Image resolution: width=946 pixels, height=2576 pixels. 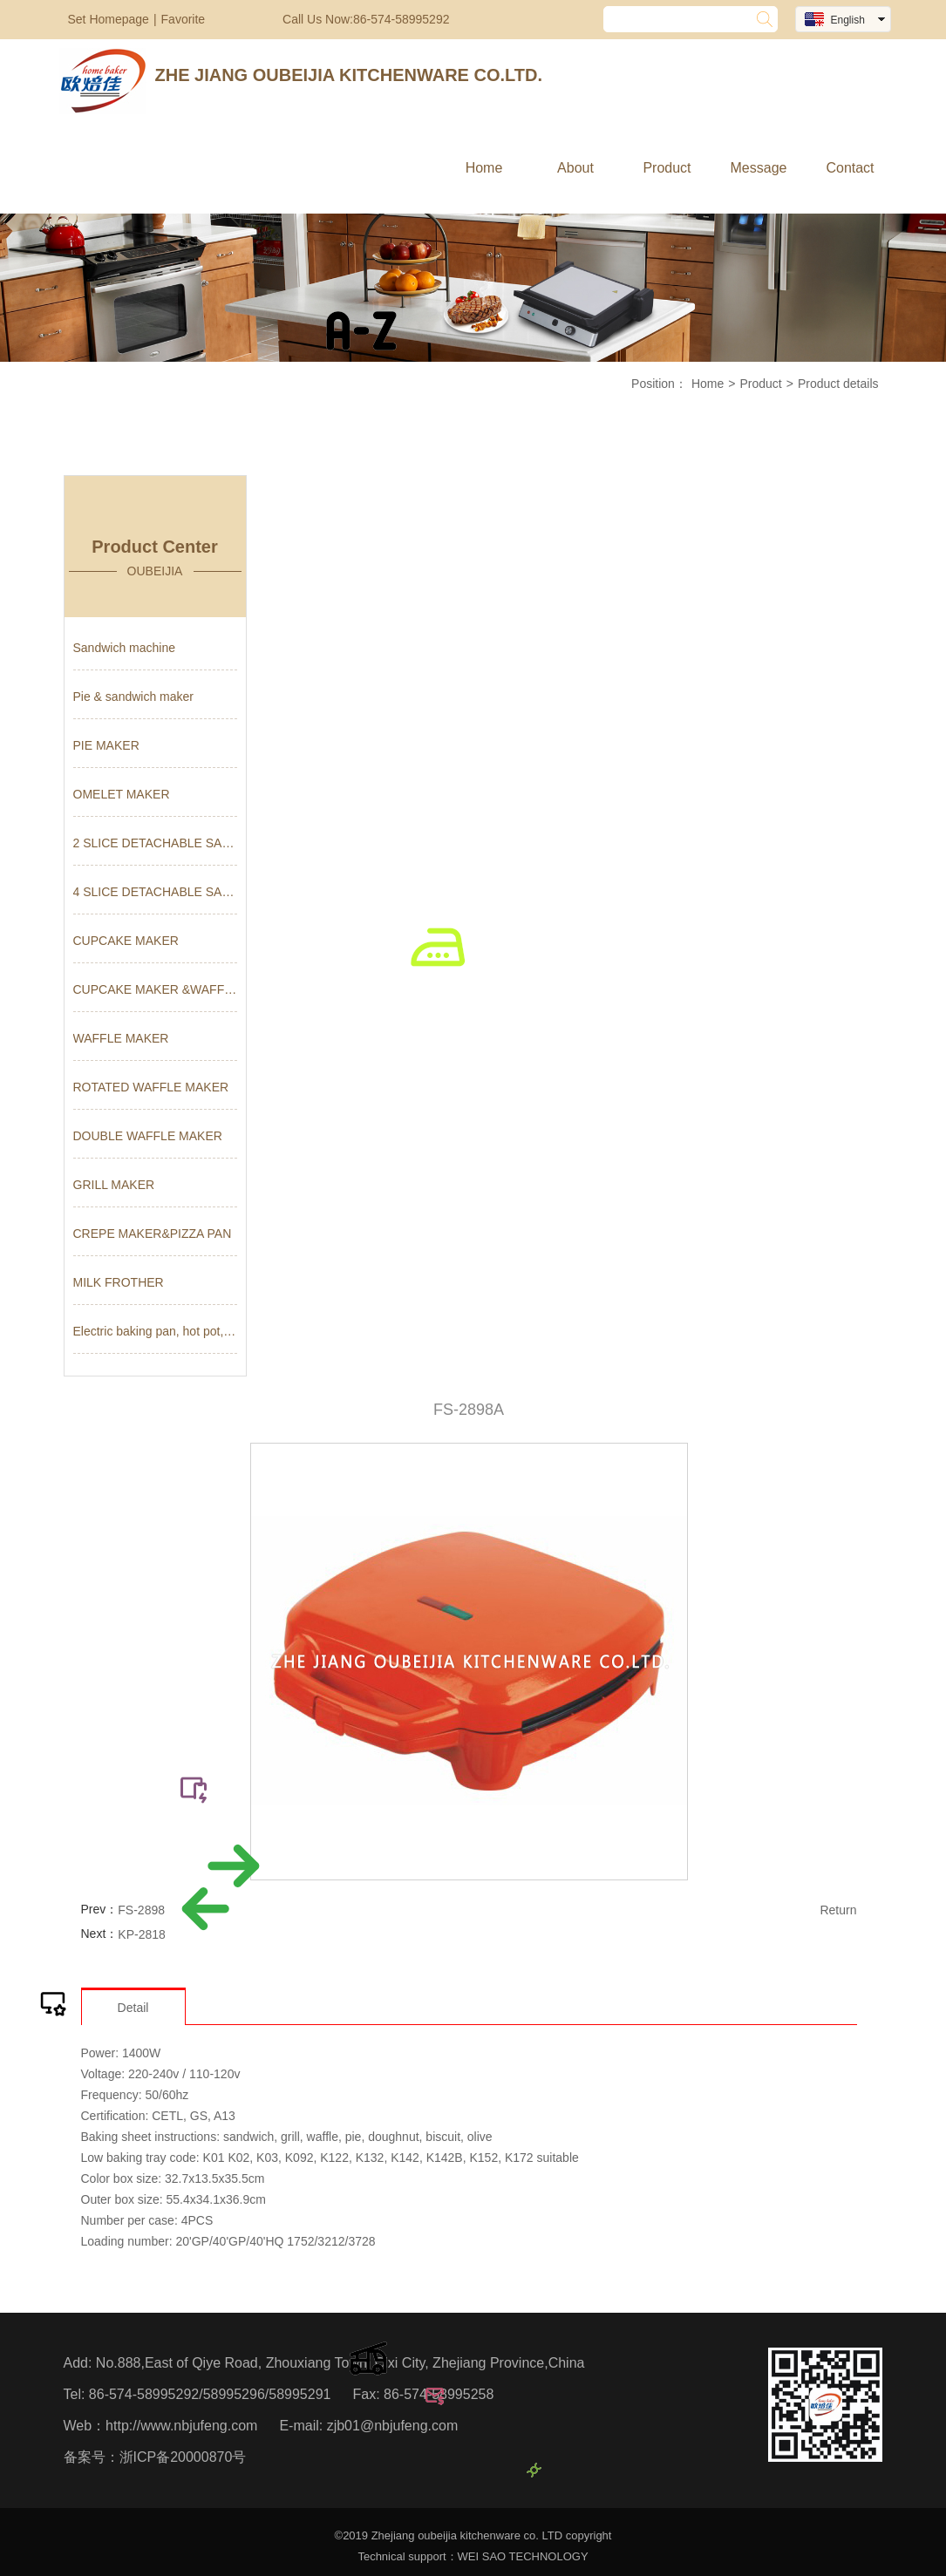 What do you see at coordinates (438, 947) in the screenshot?
I see `select high heat ironing setting` at bounding box center [438, 947].